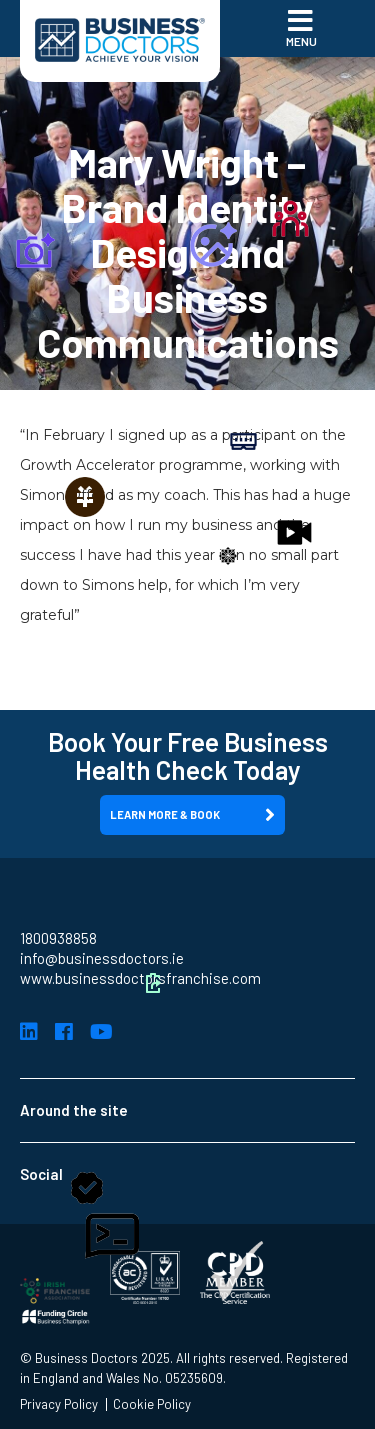  What do you see at coordinates (211, 245) in the screenshot?
I see `generate AI-enhanced image` at bounding box center [211, 245].